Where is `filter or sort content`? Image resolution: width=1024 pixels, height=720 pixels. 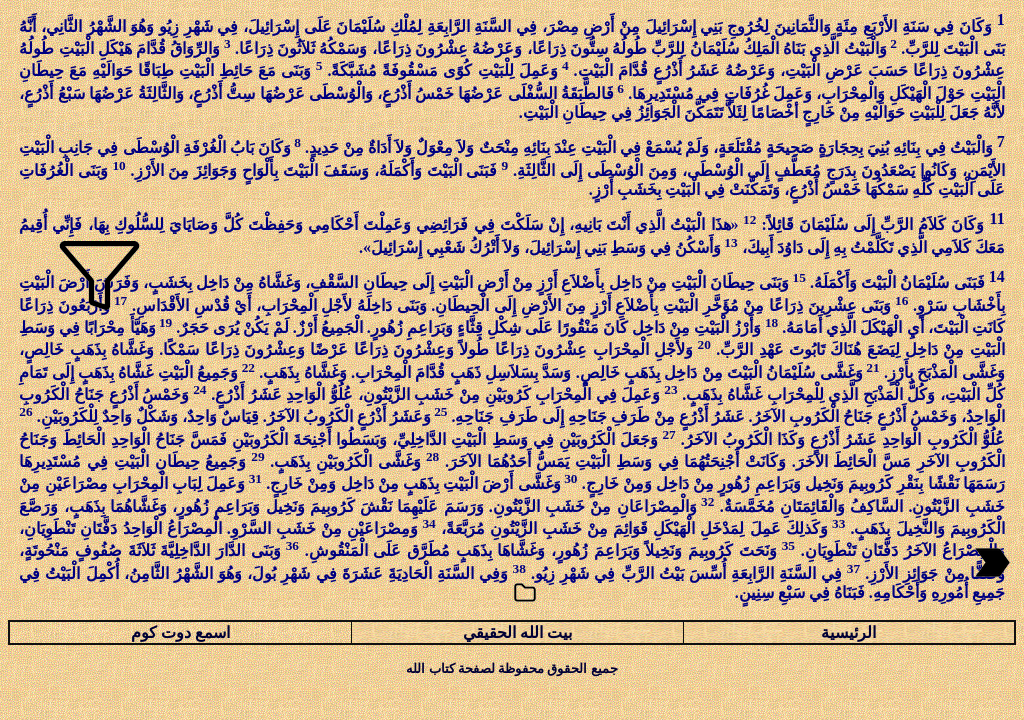 filter or sort content is located at coordinates (99, 275).